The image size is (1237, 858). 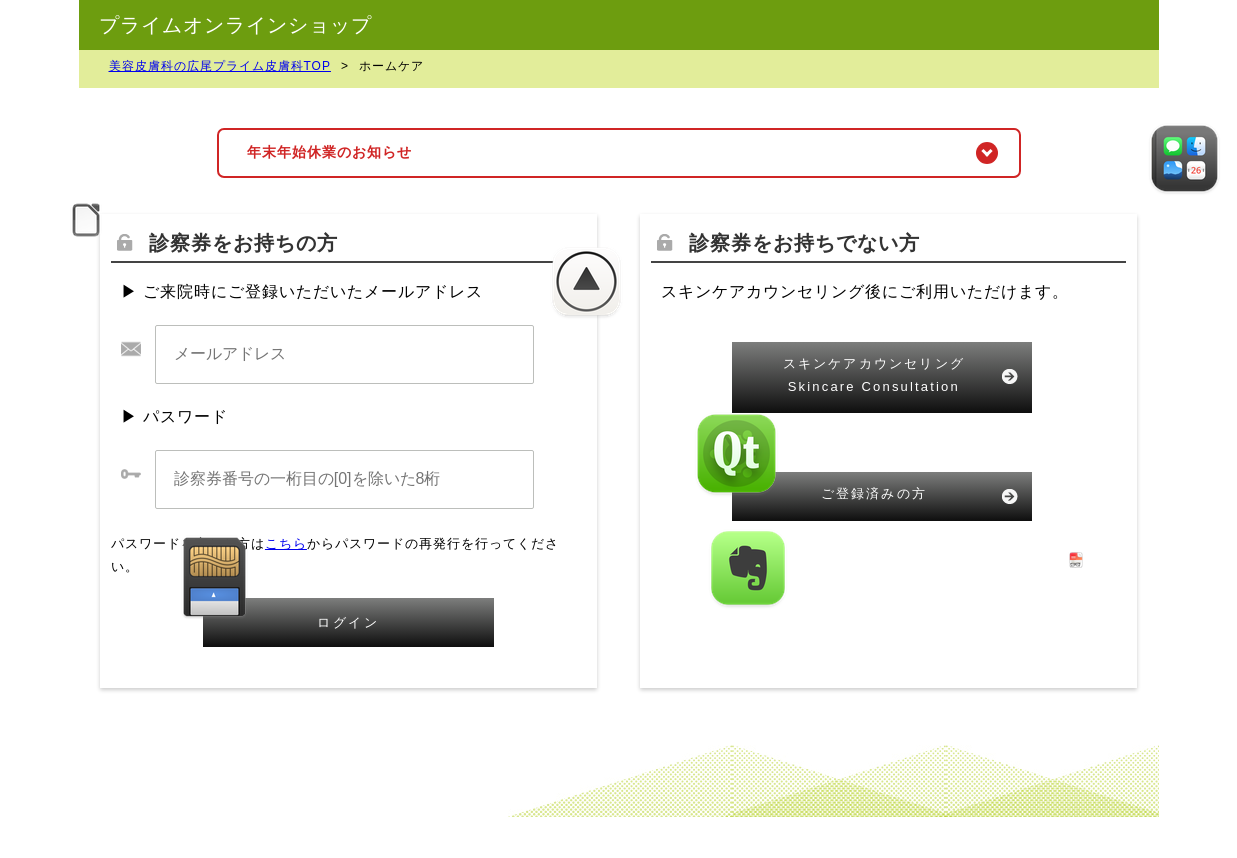 What do you see at coordinates (1184, 158) in the screenshot?
I see `preview and browse installed app icons` at bounding box center [1184, 158].